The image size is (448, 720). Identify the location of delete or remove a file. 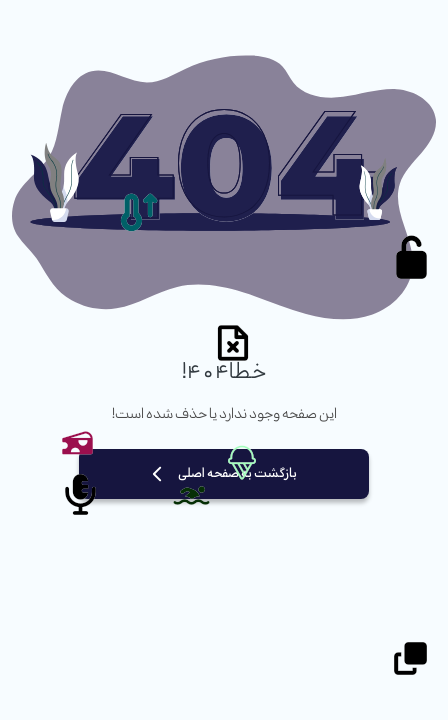
(233, 343).